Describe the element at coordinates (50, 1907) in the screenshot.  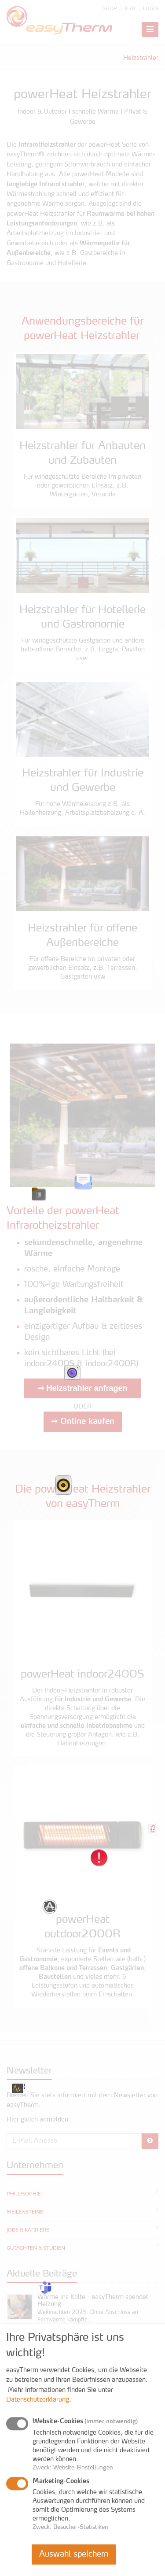
I see `check for available software updates` at that location.